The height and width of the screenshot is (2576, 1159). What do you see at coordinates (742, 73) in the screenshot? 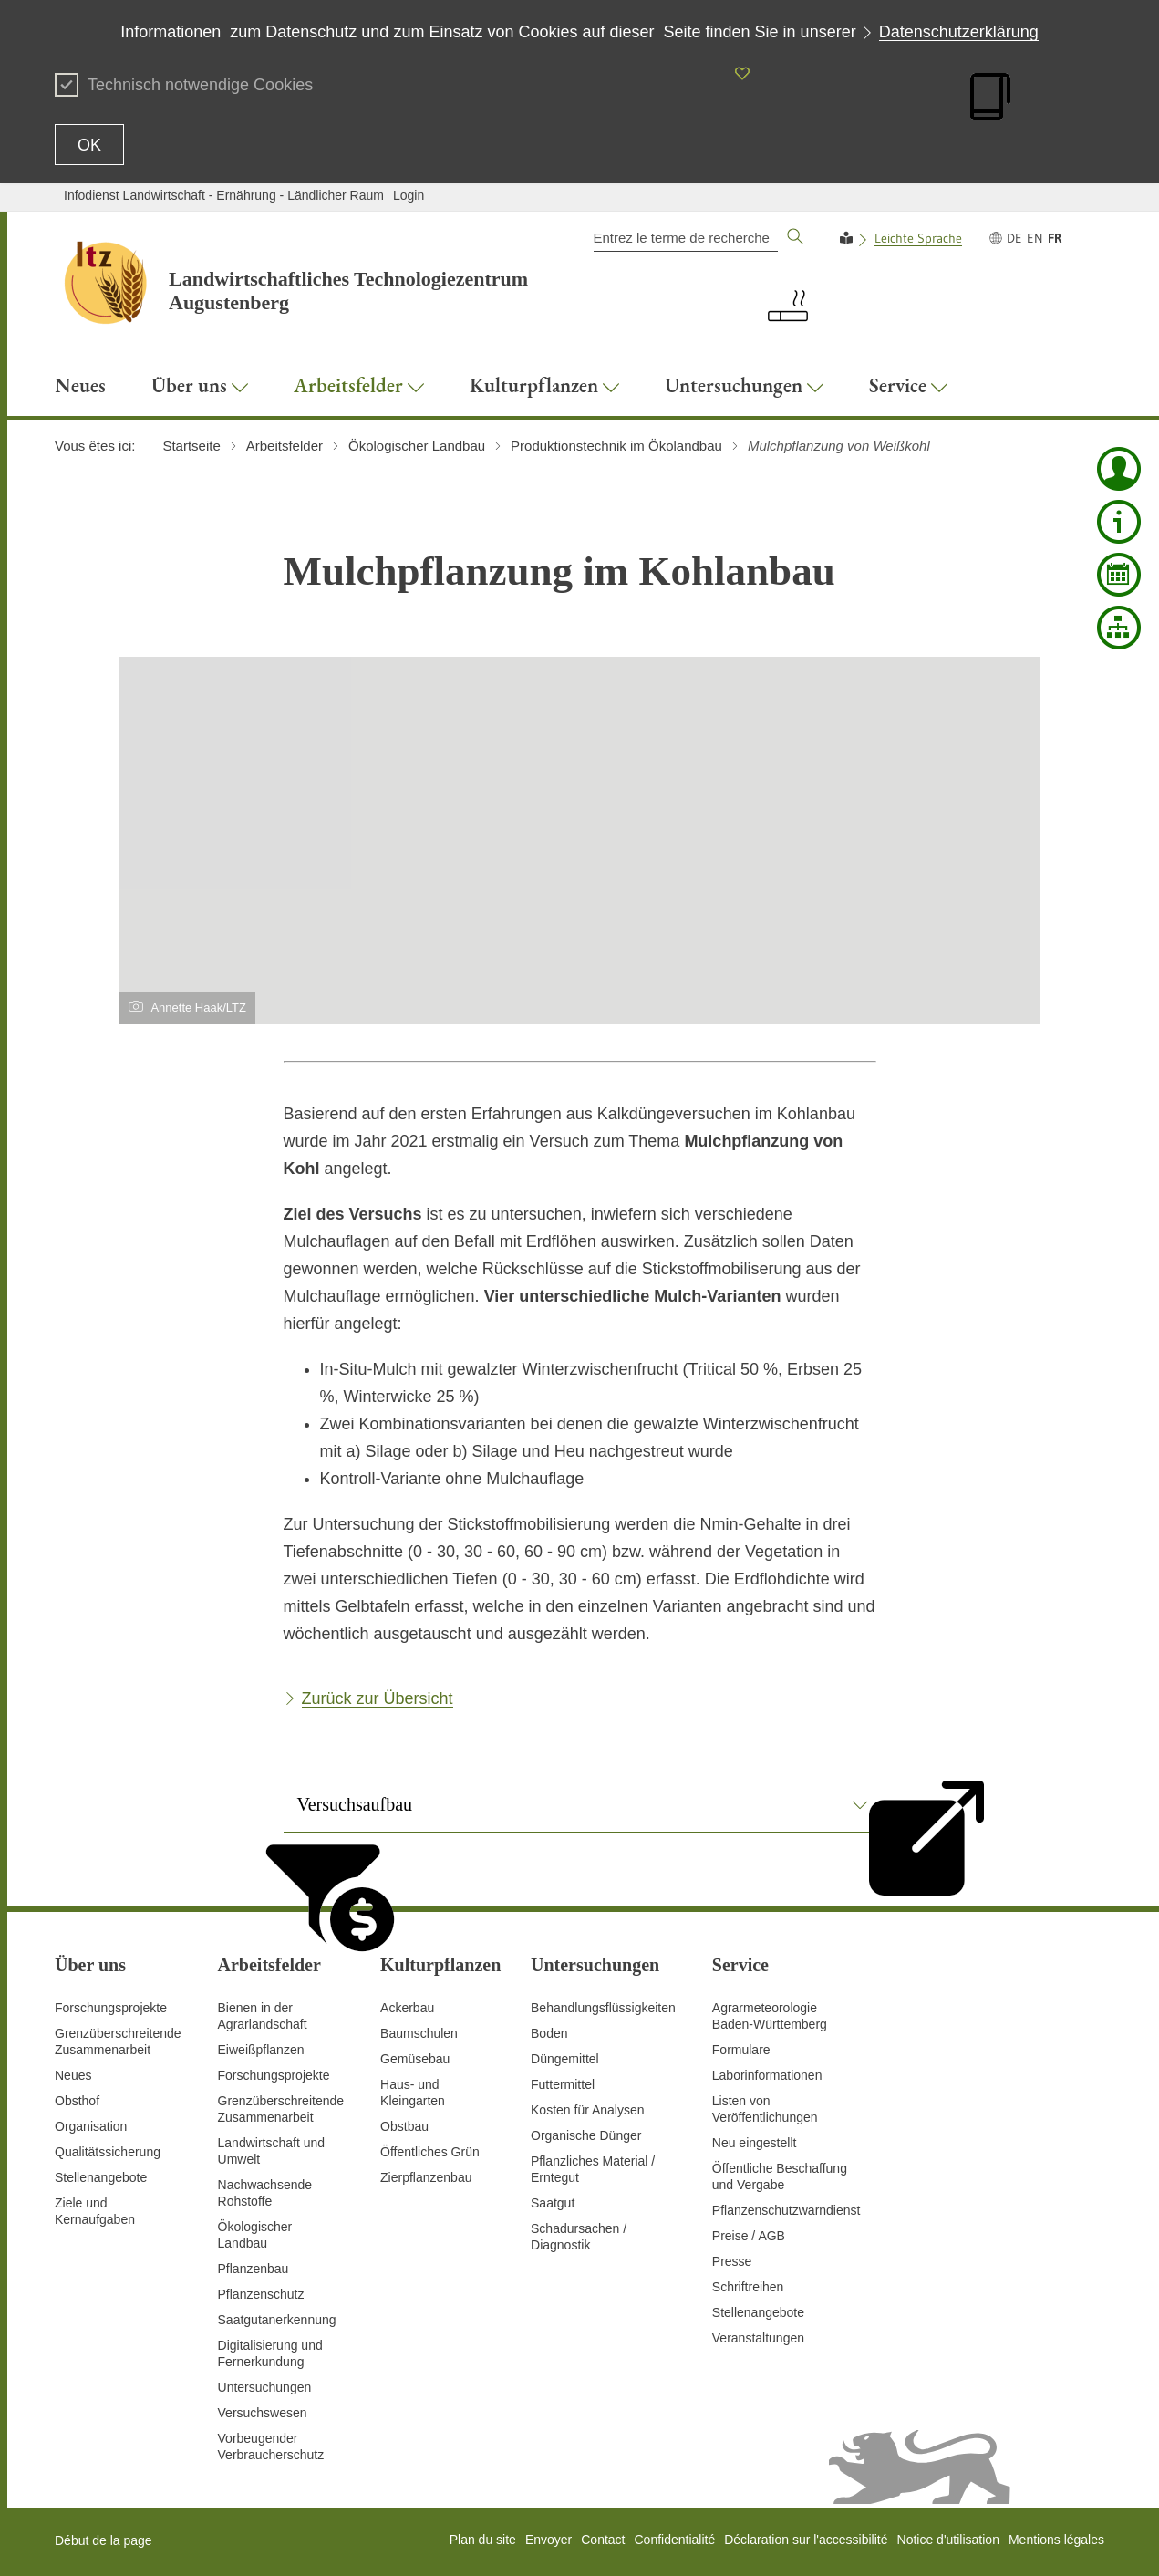
I see `add to favorites` at bounding box center [742, 73].